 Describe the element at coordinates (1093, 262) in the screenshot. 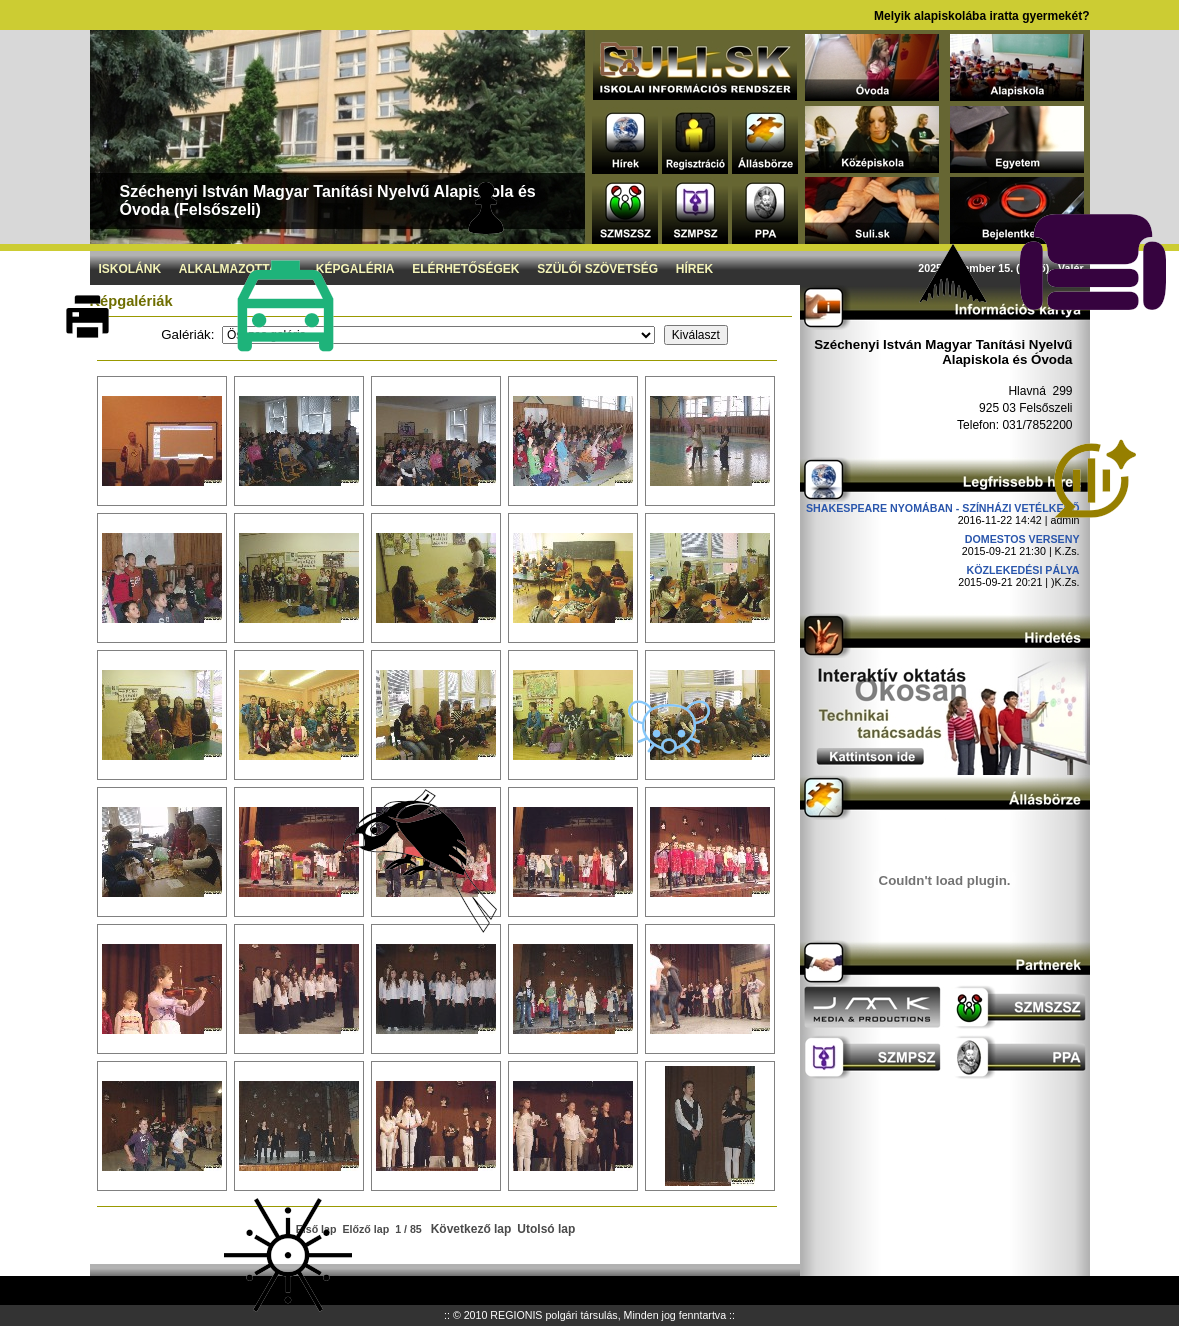

I see `apache couchdb database service` at that location.